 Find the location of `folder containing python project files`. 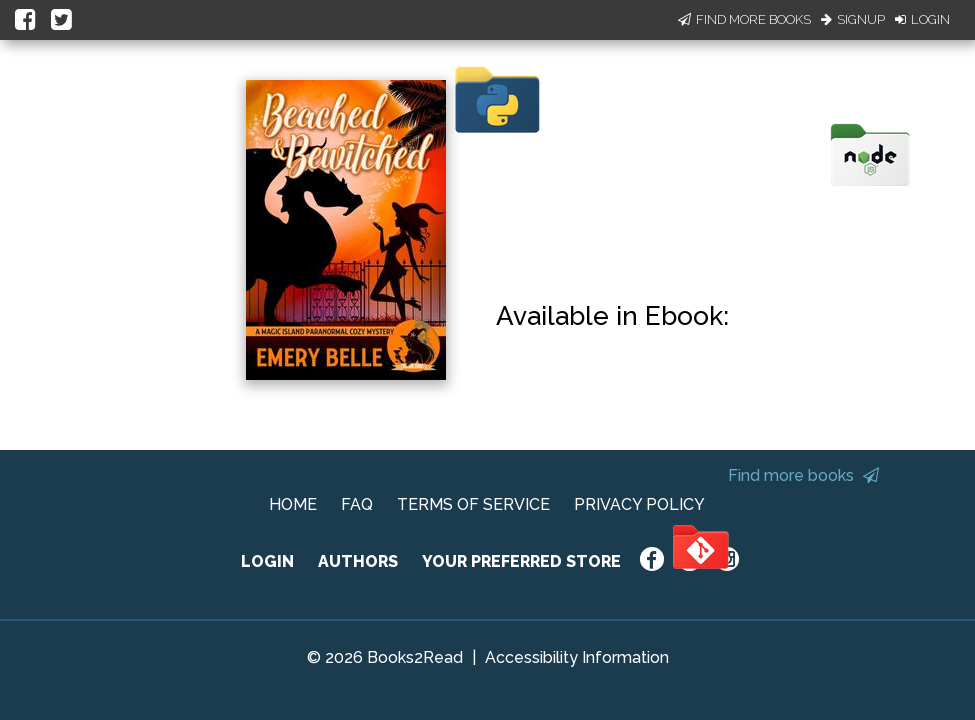

folder containing python project files is located at coordinates (497, 102).